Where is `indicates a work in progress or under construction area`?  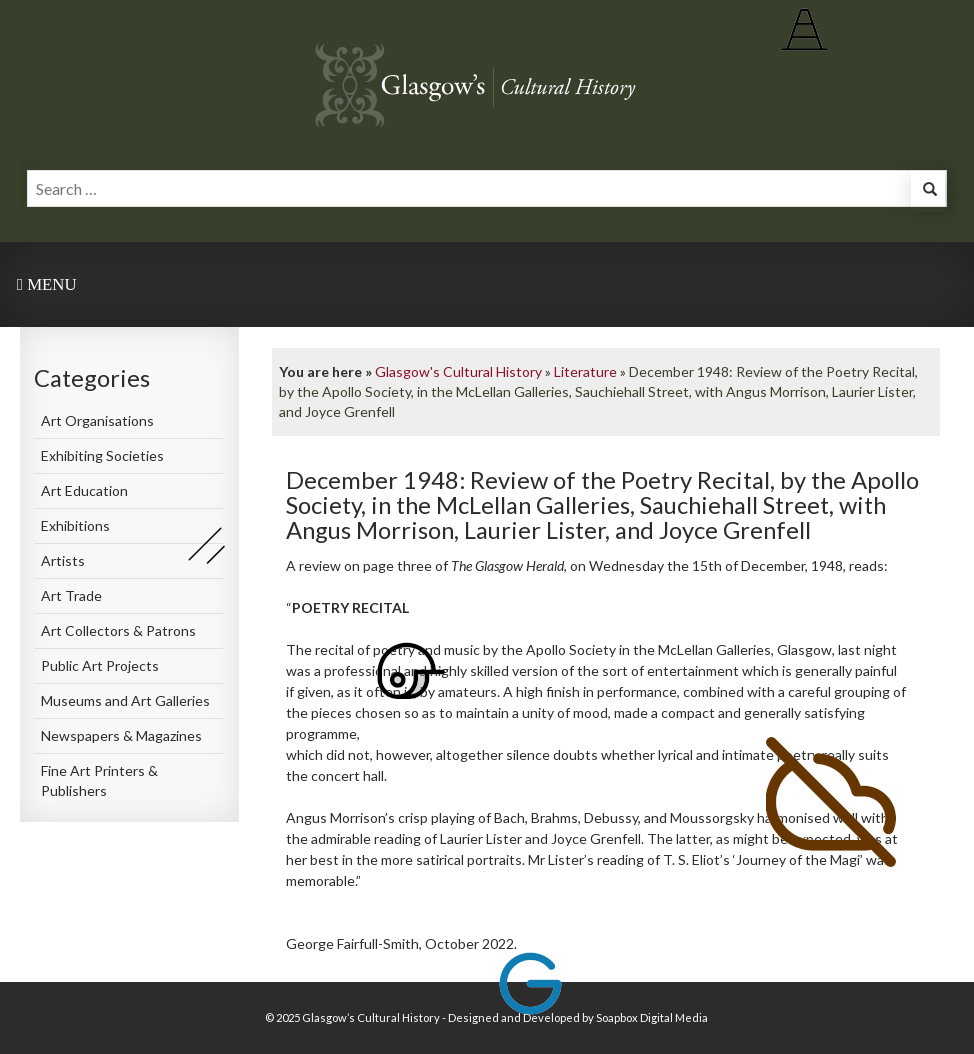
indicates a work in progress or under construction area is located at coordinates (804, 30).